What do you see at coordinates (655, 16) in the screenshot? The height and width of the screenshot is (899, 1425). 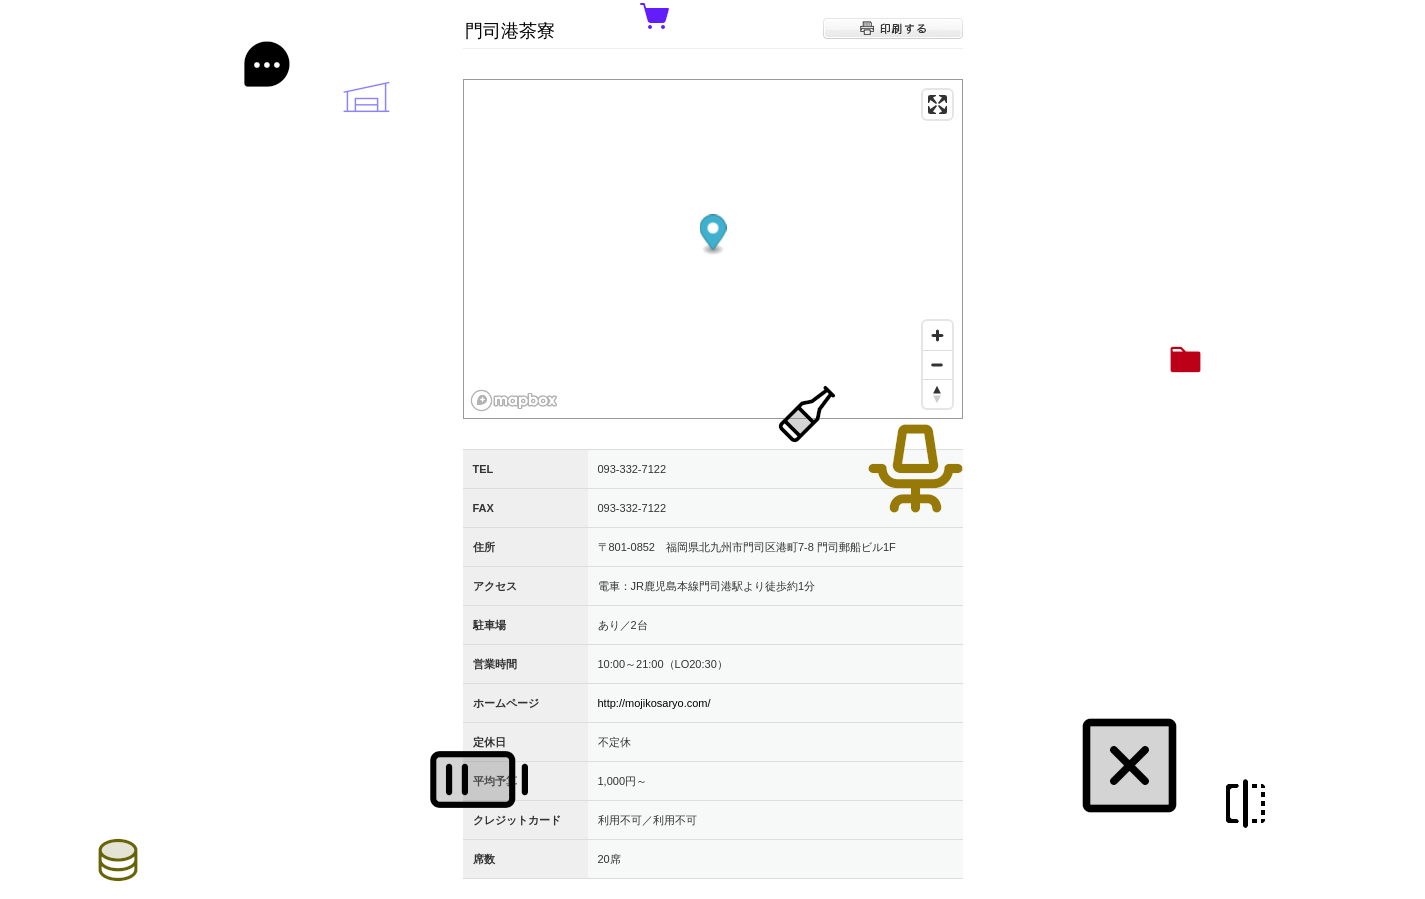 I see `view your shopping cart` at bounding box center [655, 16].